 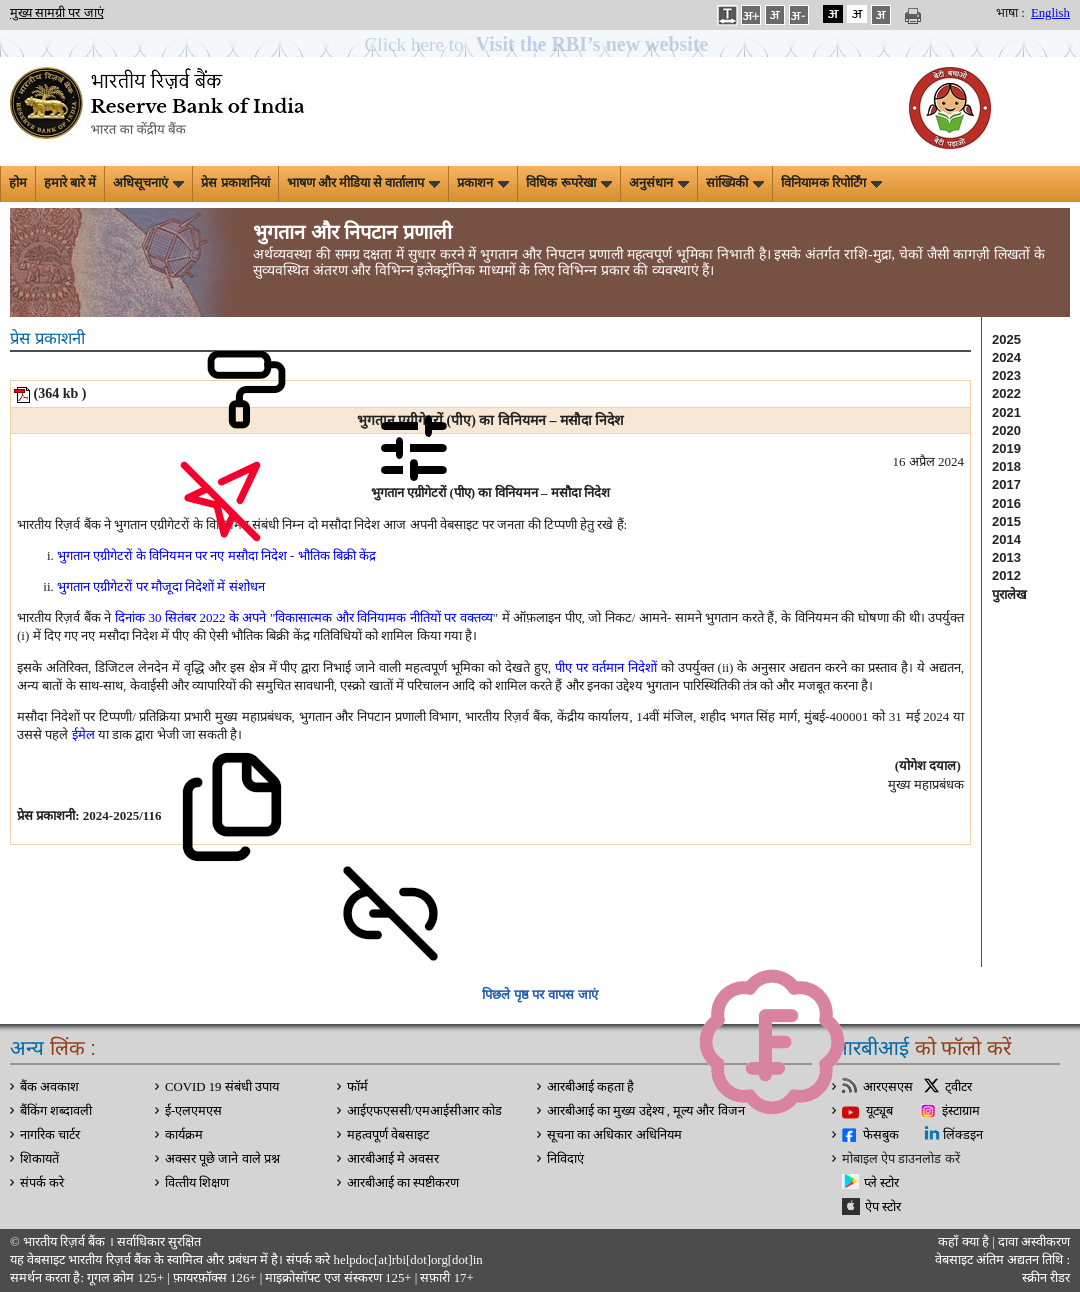 What do you see at coordinates (220, 501) in the screenshot?
I see `navigation or GPS is currently disabled` at bounding box center [220, 501].